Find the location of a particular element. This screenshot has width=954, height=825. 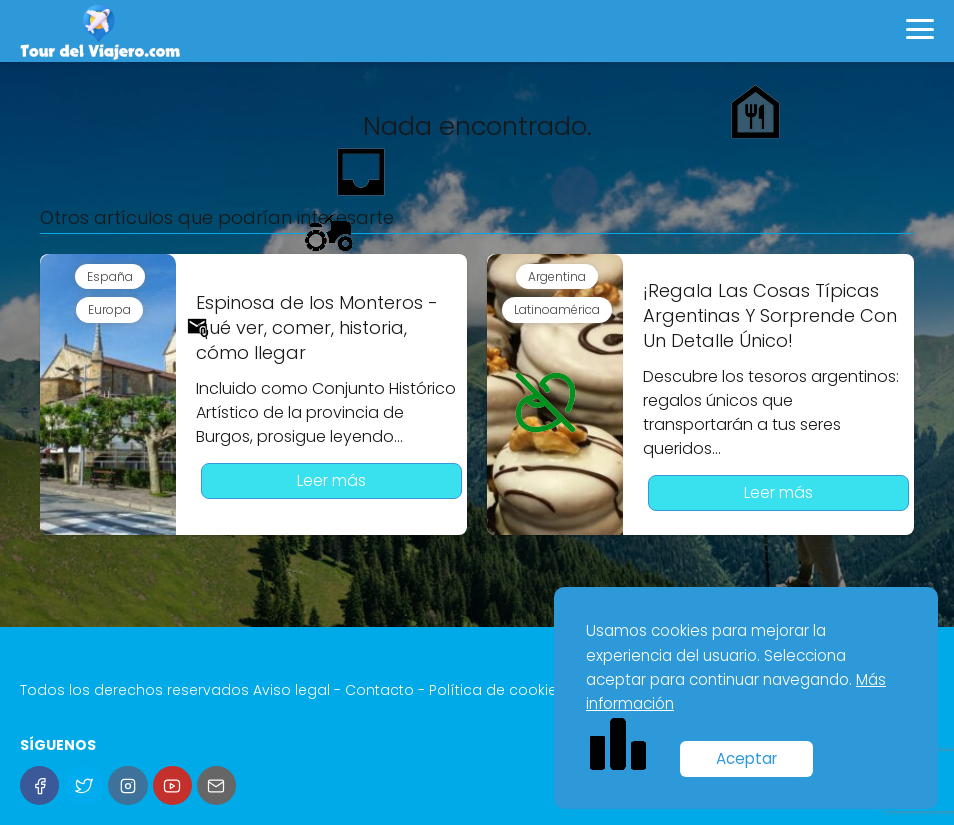

attach a file to an email is located at coordinates (198, 328).